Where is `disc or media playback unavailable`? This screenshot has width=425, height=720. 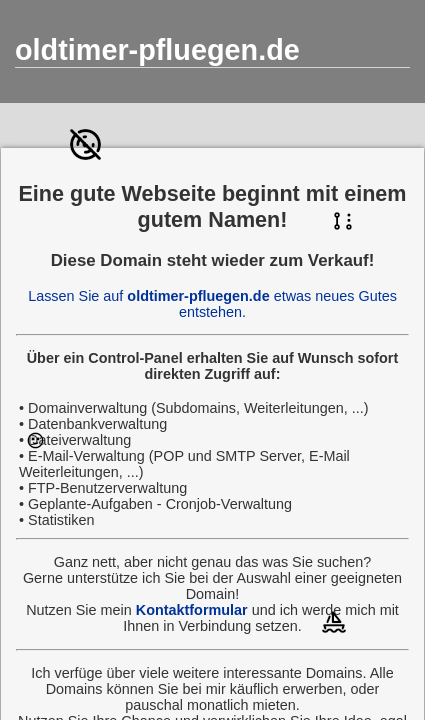 disc or media playback unavailable is located at coordinates (85, 144).